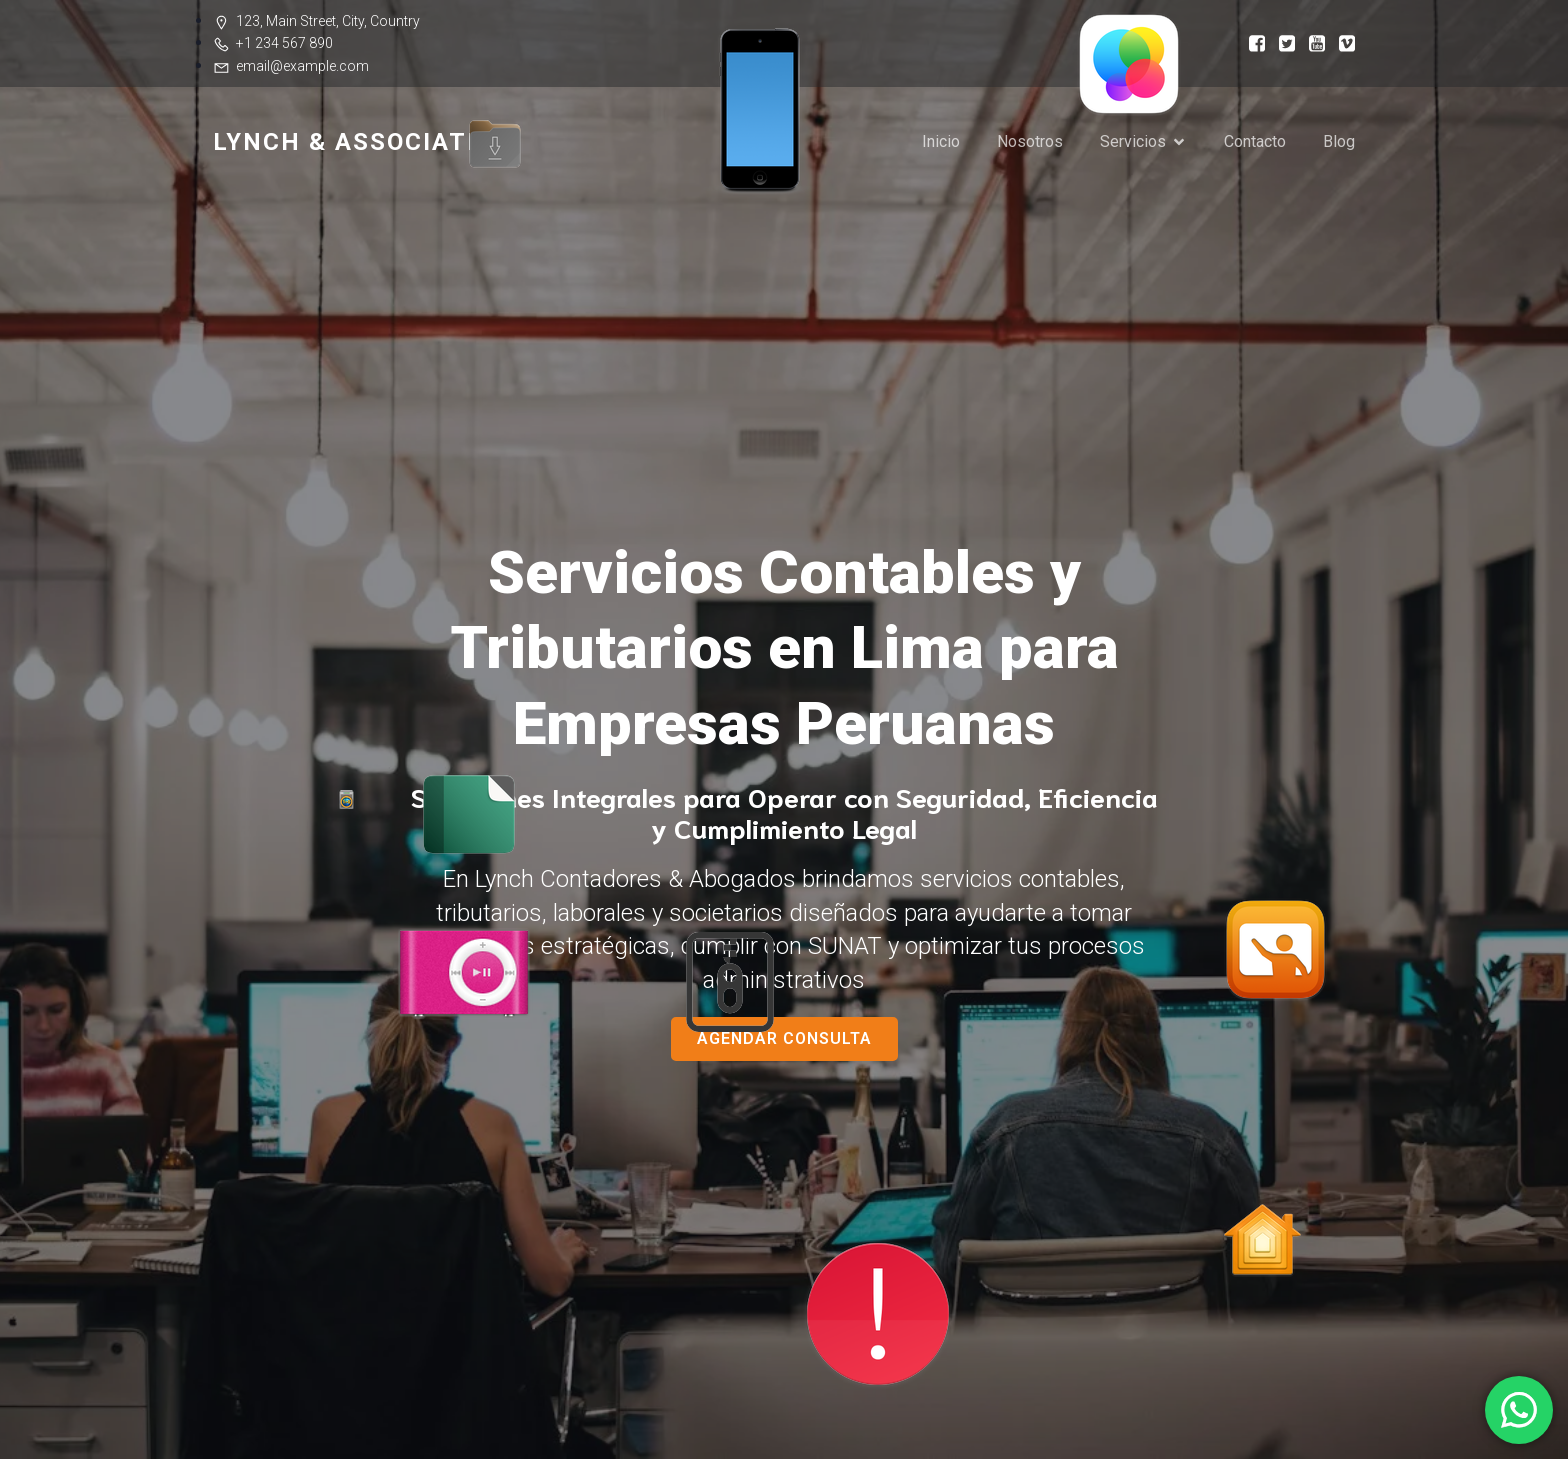 This screenshot has height=1459, width=1568. What do you see at coordinates (464, 949) in the screenshot?
I see `iPod shuffle device connected` at bounding box center [464, 949].